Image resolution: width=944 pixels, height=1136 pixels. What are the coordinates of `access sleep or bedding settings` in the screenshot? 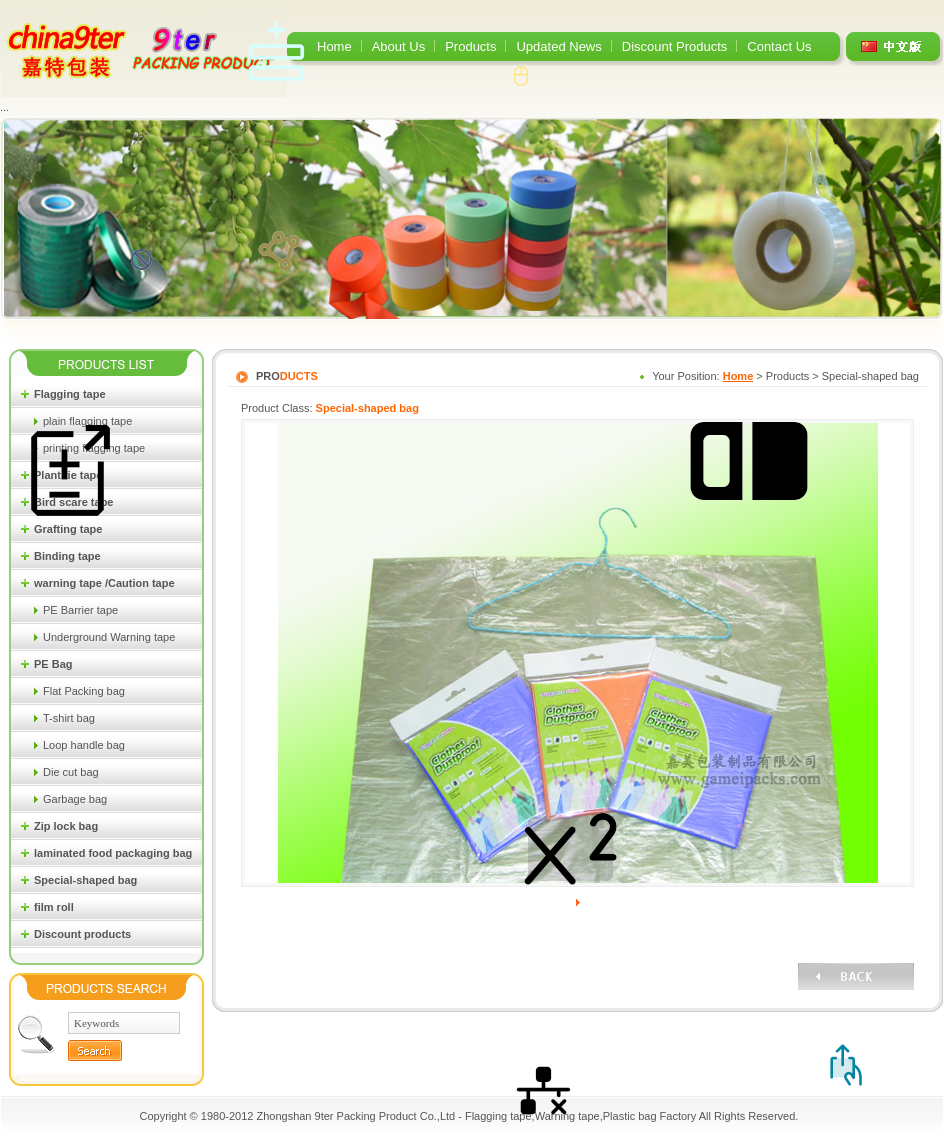 It's located at (749, 461).